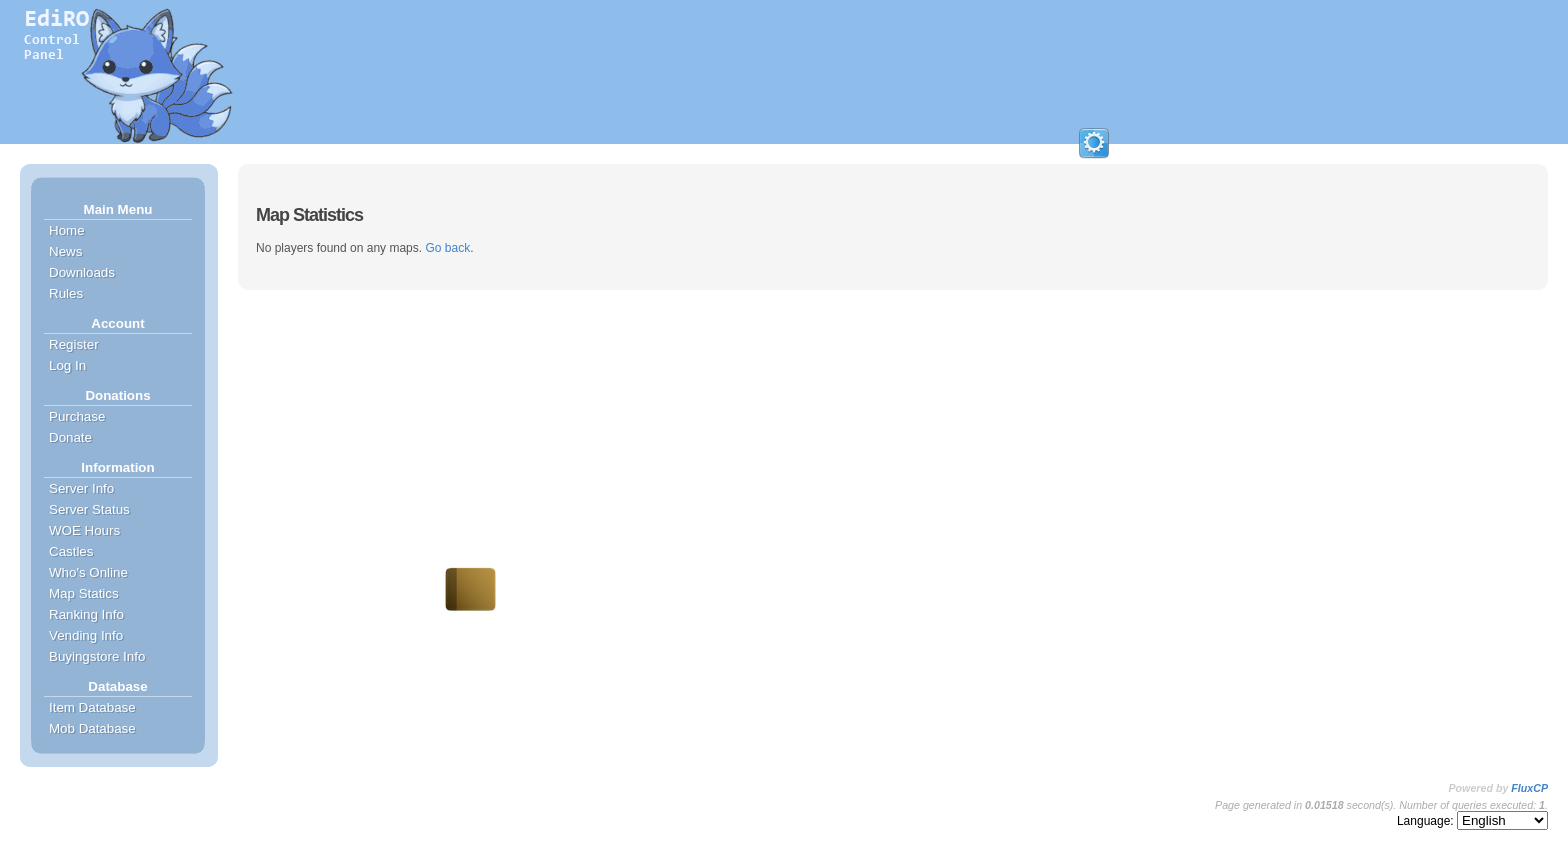 This screenshot has height=850, width=1568. What do you see at coordinates (1094, 143) in the screenshot?
I see `open default applications settings` at bounding box center [1094, 143].